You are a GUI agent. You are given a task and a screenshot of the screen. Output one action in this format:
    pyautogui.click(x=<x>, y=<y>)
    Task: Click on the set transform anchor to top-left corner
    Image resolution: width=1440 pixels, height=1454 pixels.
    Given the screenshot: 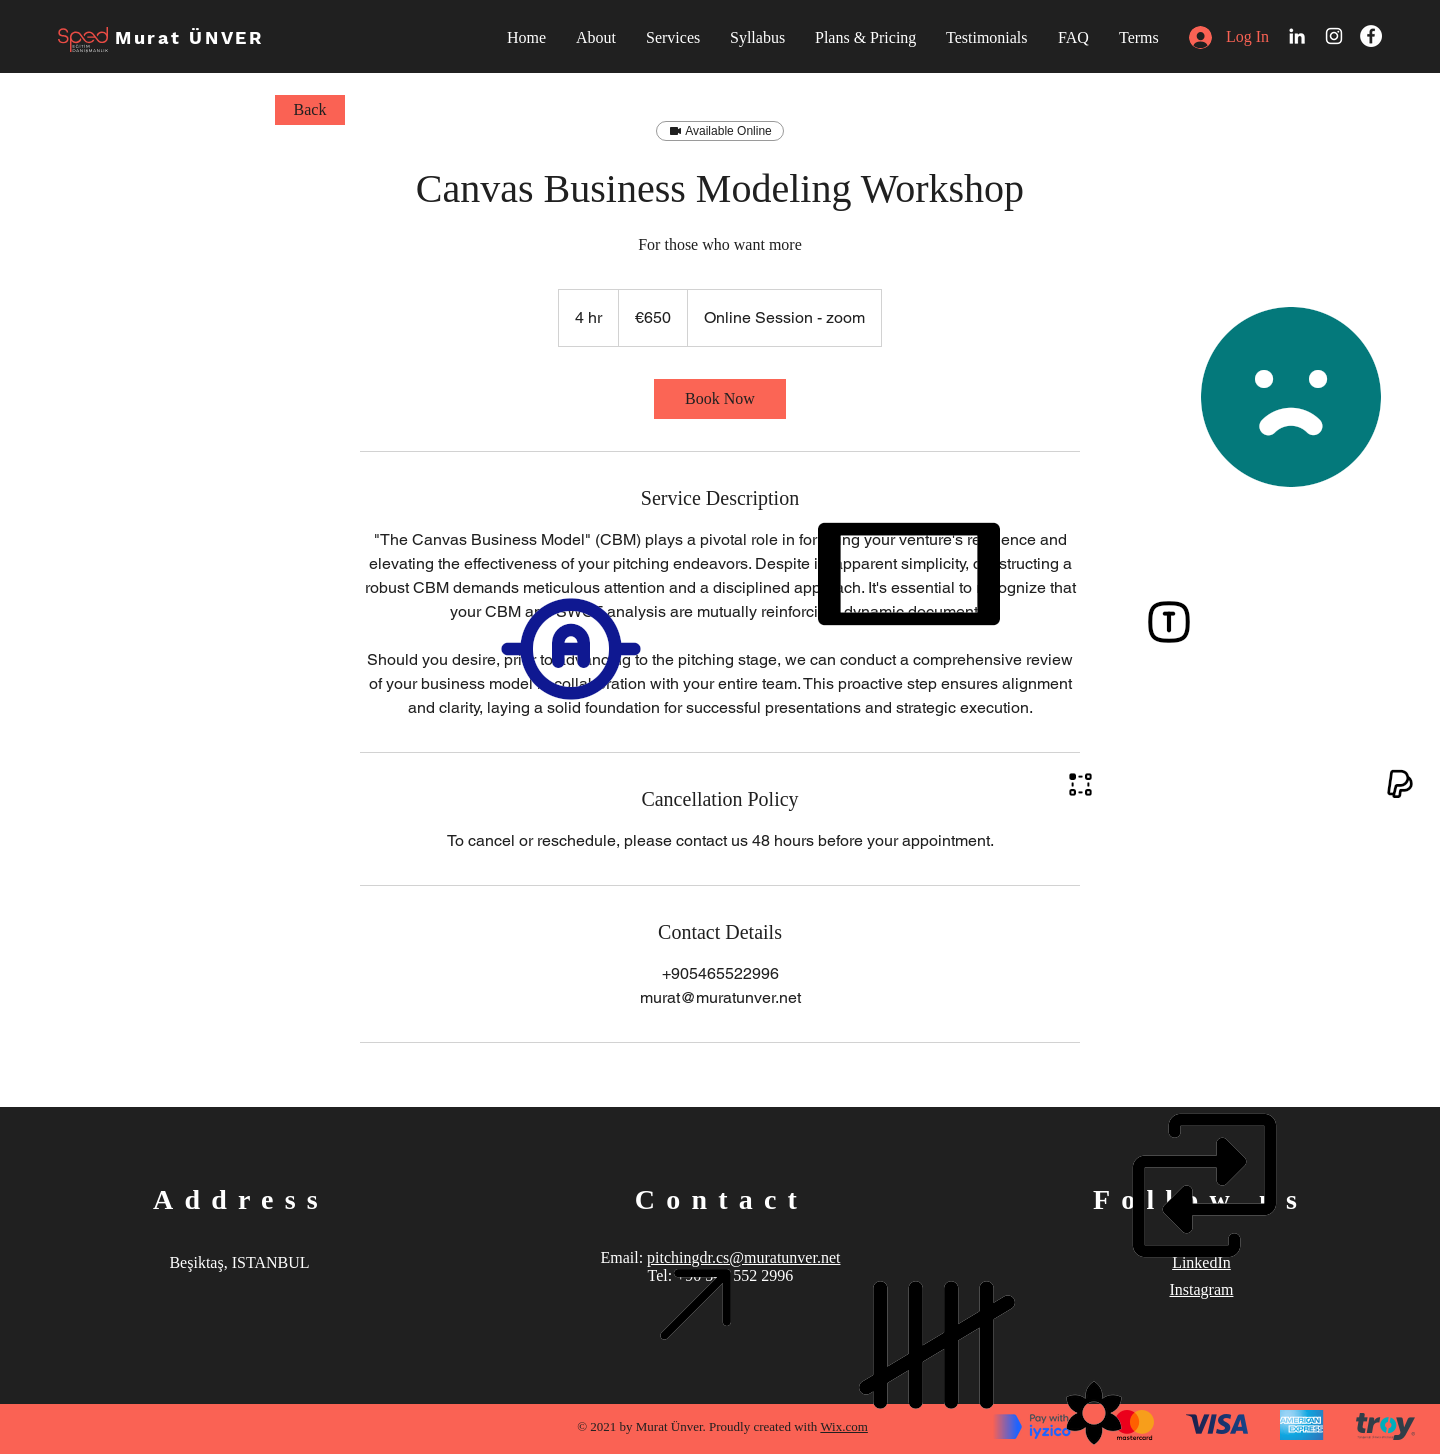 What is the action you would take?
    pyautogui.click(x=1080, y=784)
    